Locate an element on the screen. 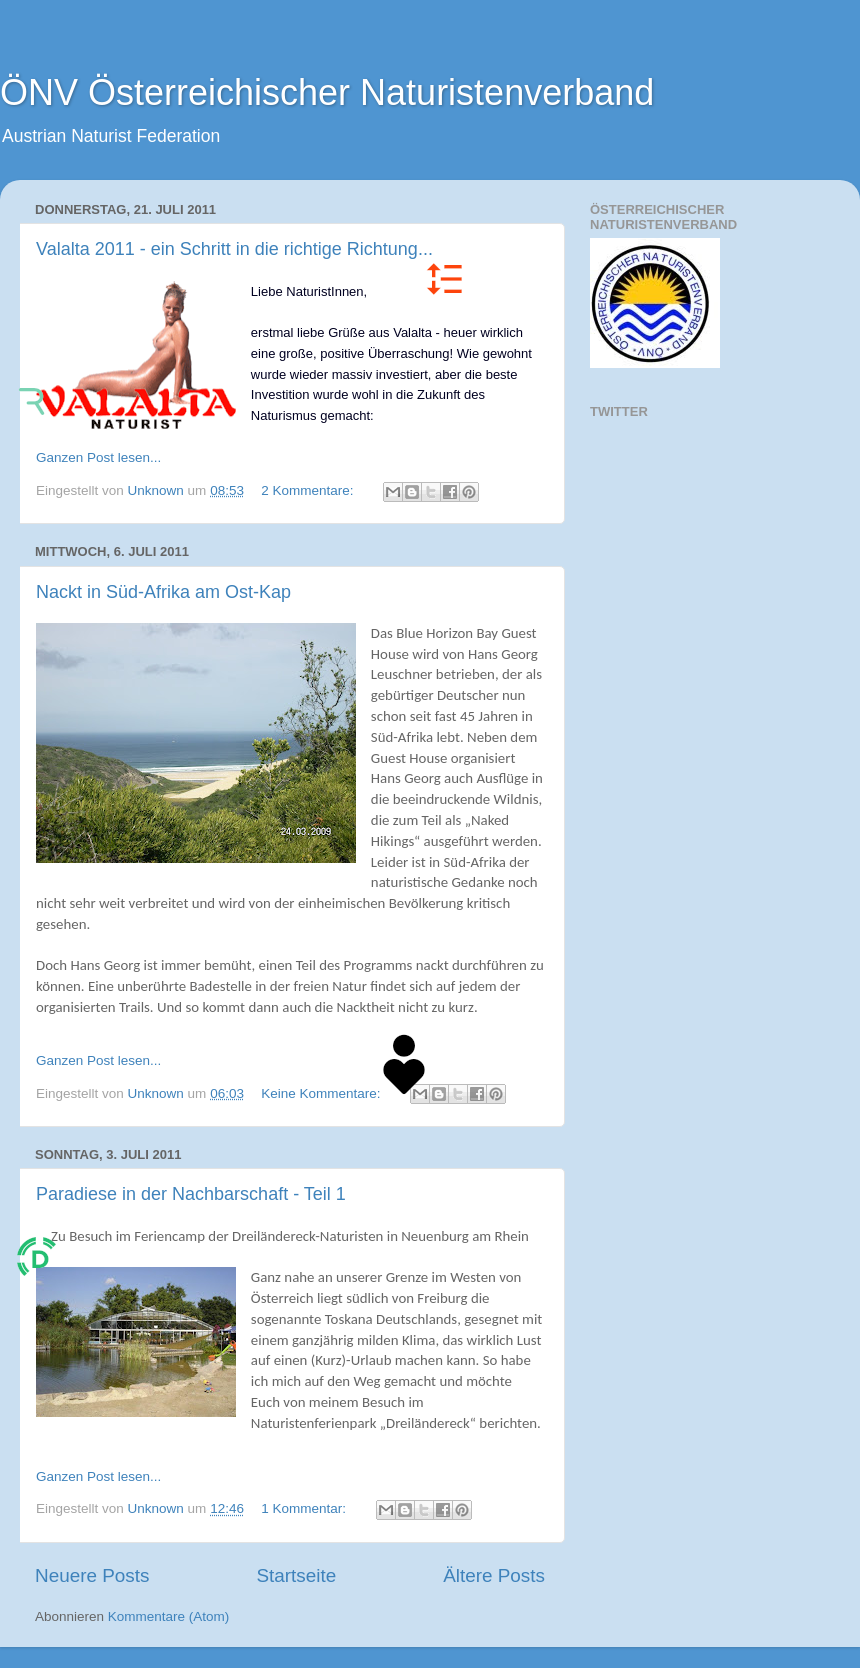 The height and width of the screenshot is (1668, 860). OWASP Dependency-Check logo is located at coordinates (36, 1256).